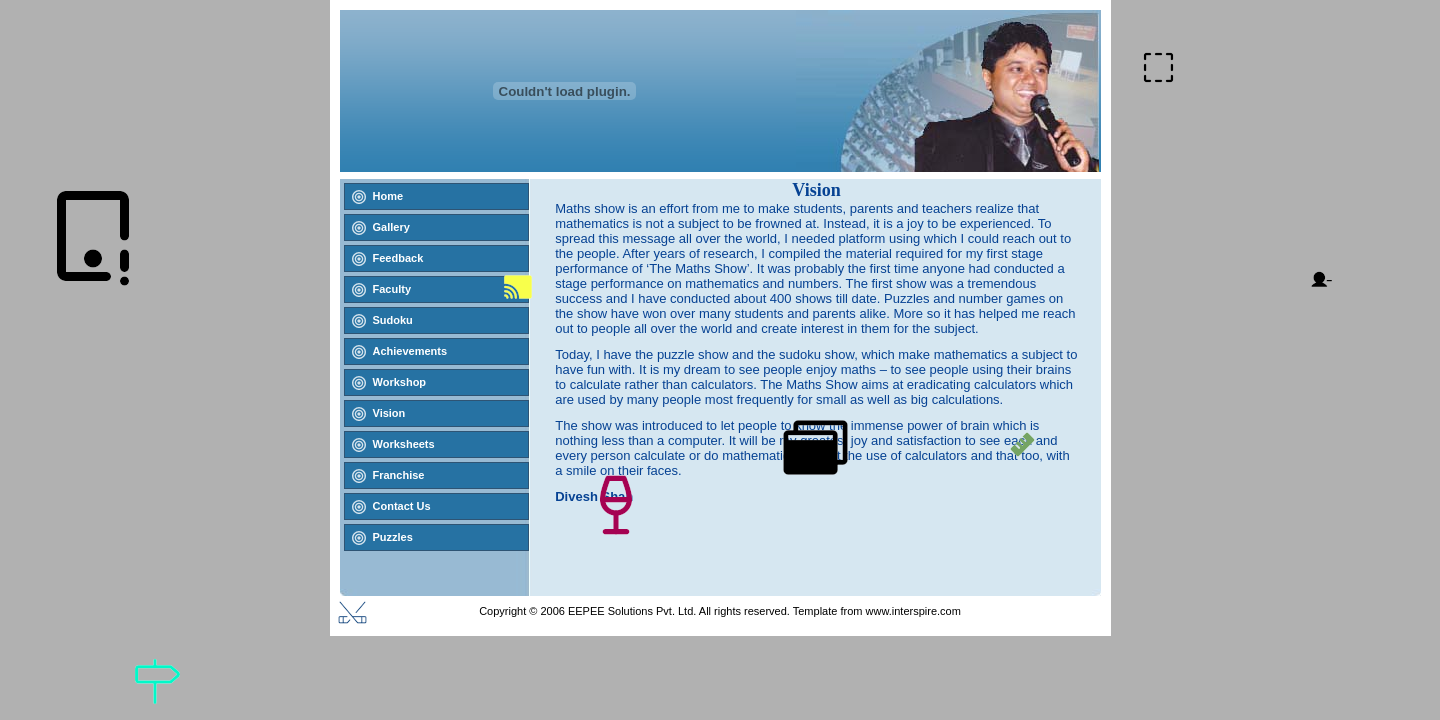 The height and width of the screenshot is (720, 1440). What do you see at coordinates (1321, 280) in the screenshot?
I see `remove a user or contact` at bounding box center [1321, 280].